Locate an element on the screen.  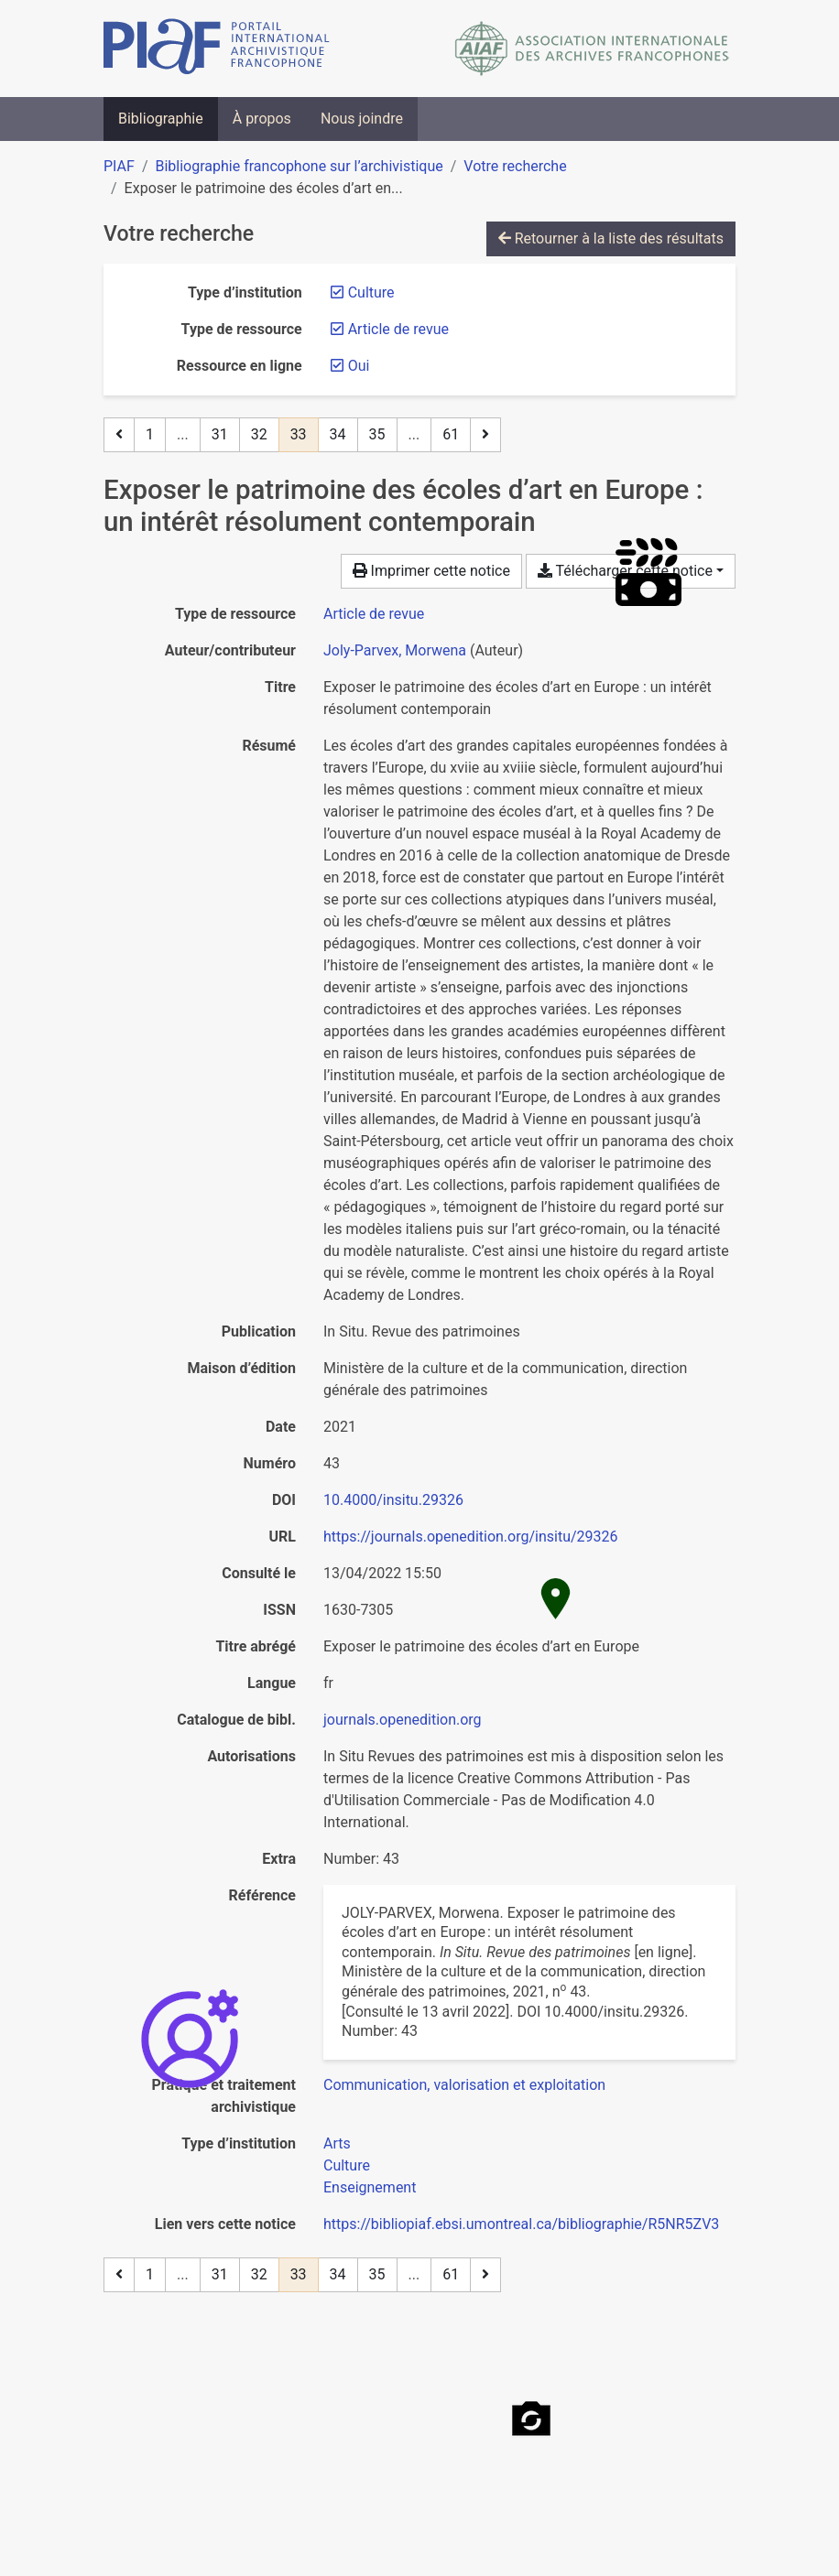
switch to party mode camera filter is located at coordinates (531, 2420).